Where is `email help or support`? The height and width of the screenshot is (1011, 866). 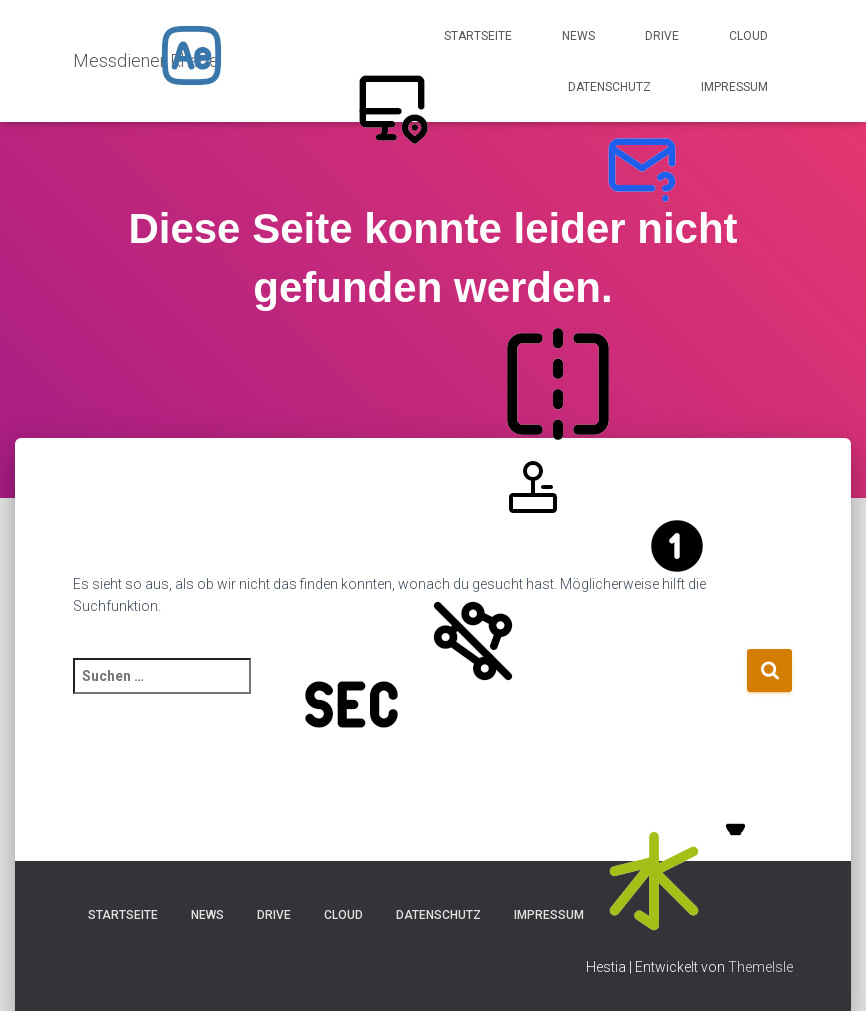 email help or support is located at coordinates (642, 165).